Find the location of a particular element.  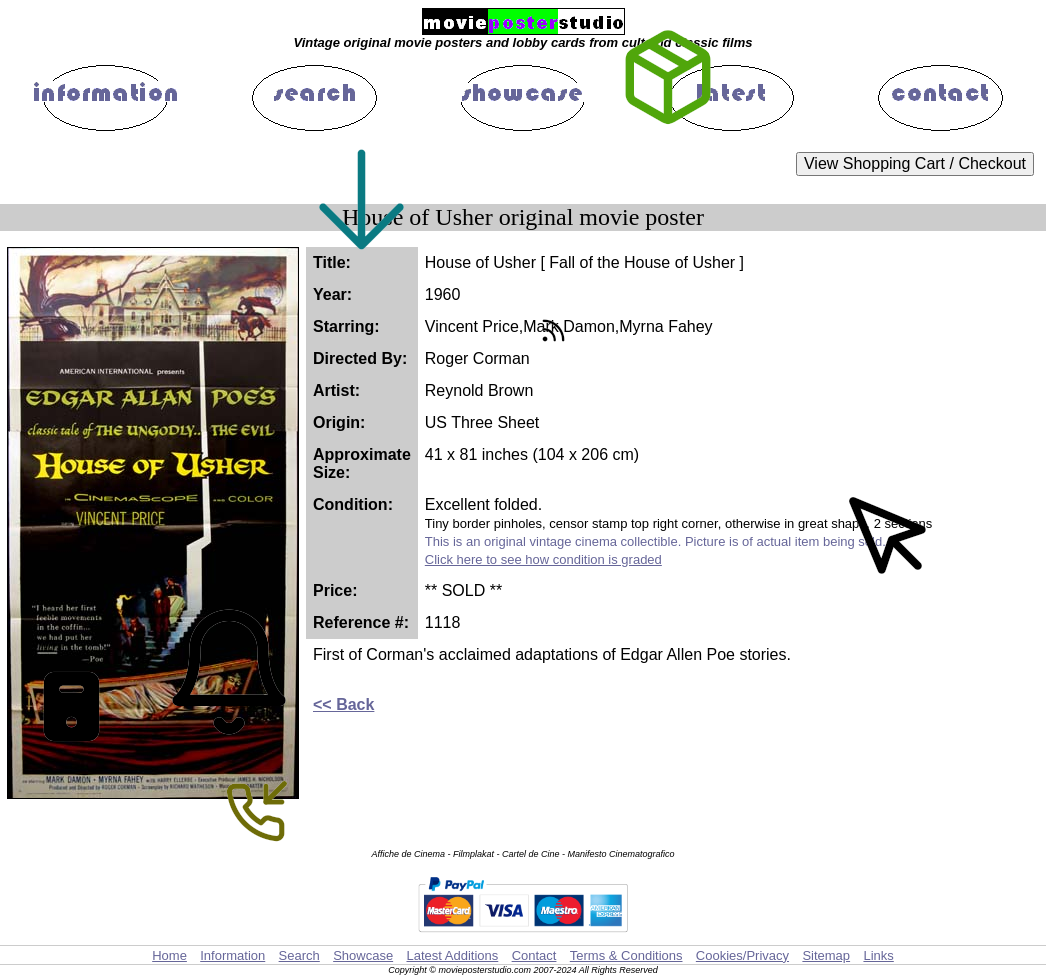

subscribe to RSS feed is located at coordinates (553, 330).